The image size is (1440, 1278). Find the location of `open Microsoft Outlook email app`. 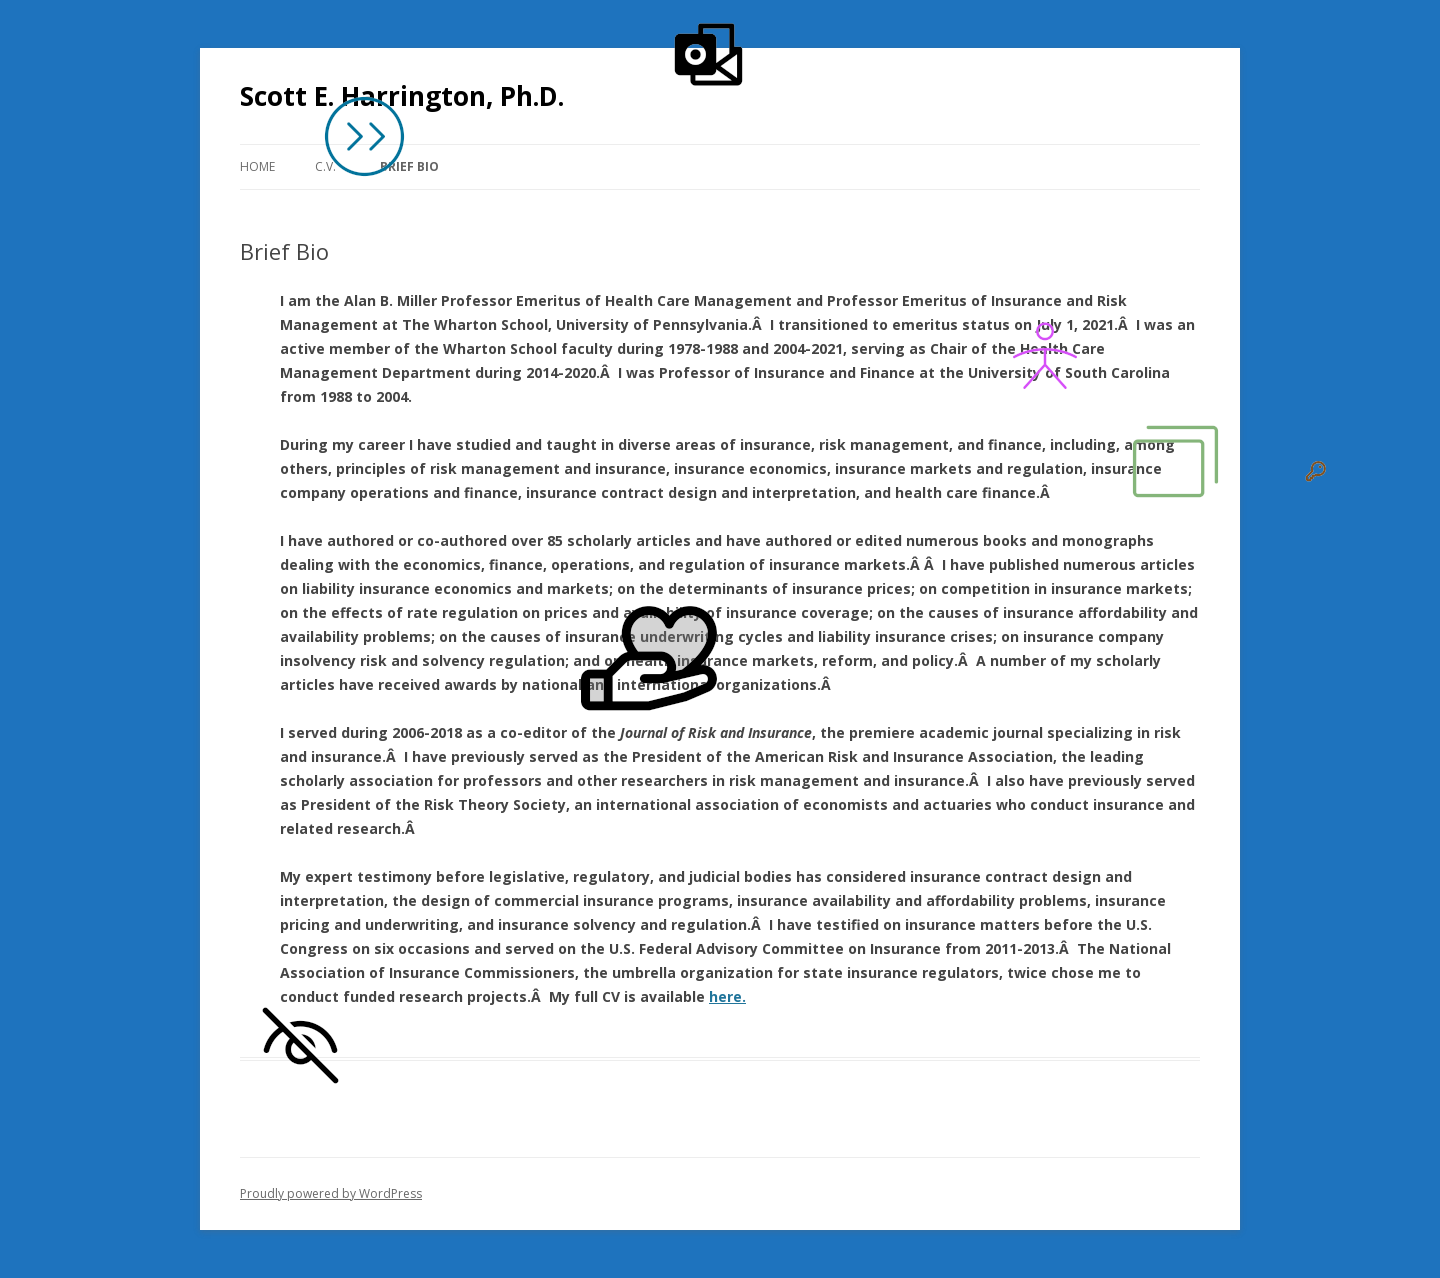

open Microsoft Outlook email app is located at coordinates (708, 54).